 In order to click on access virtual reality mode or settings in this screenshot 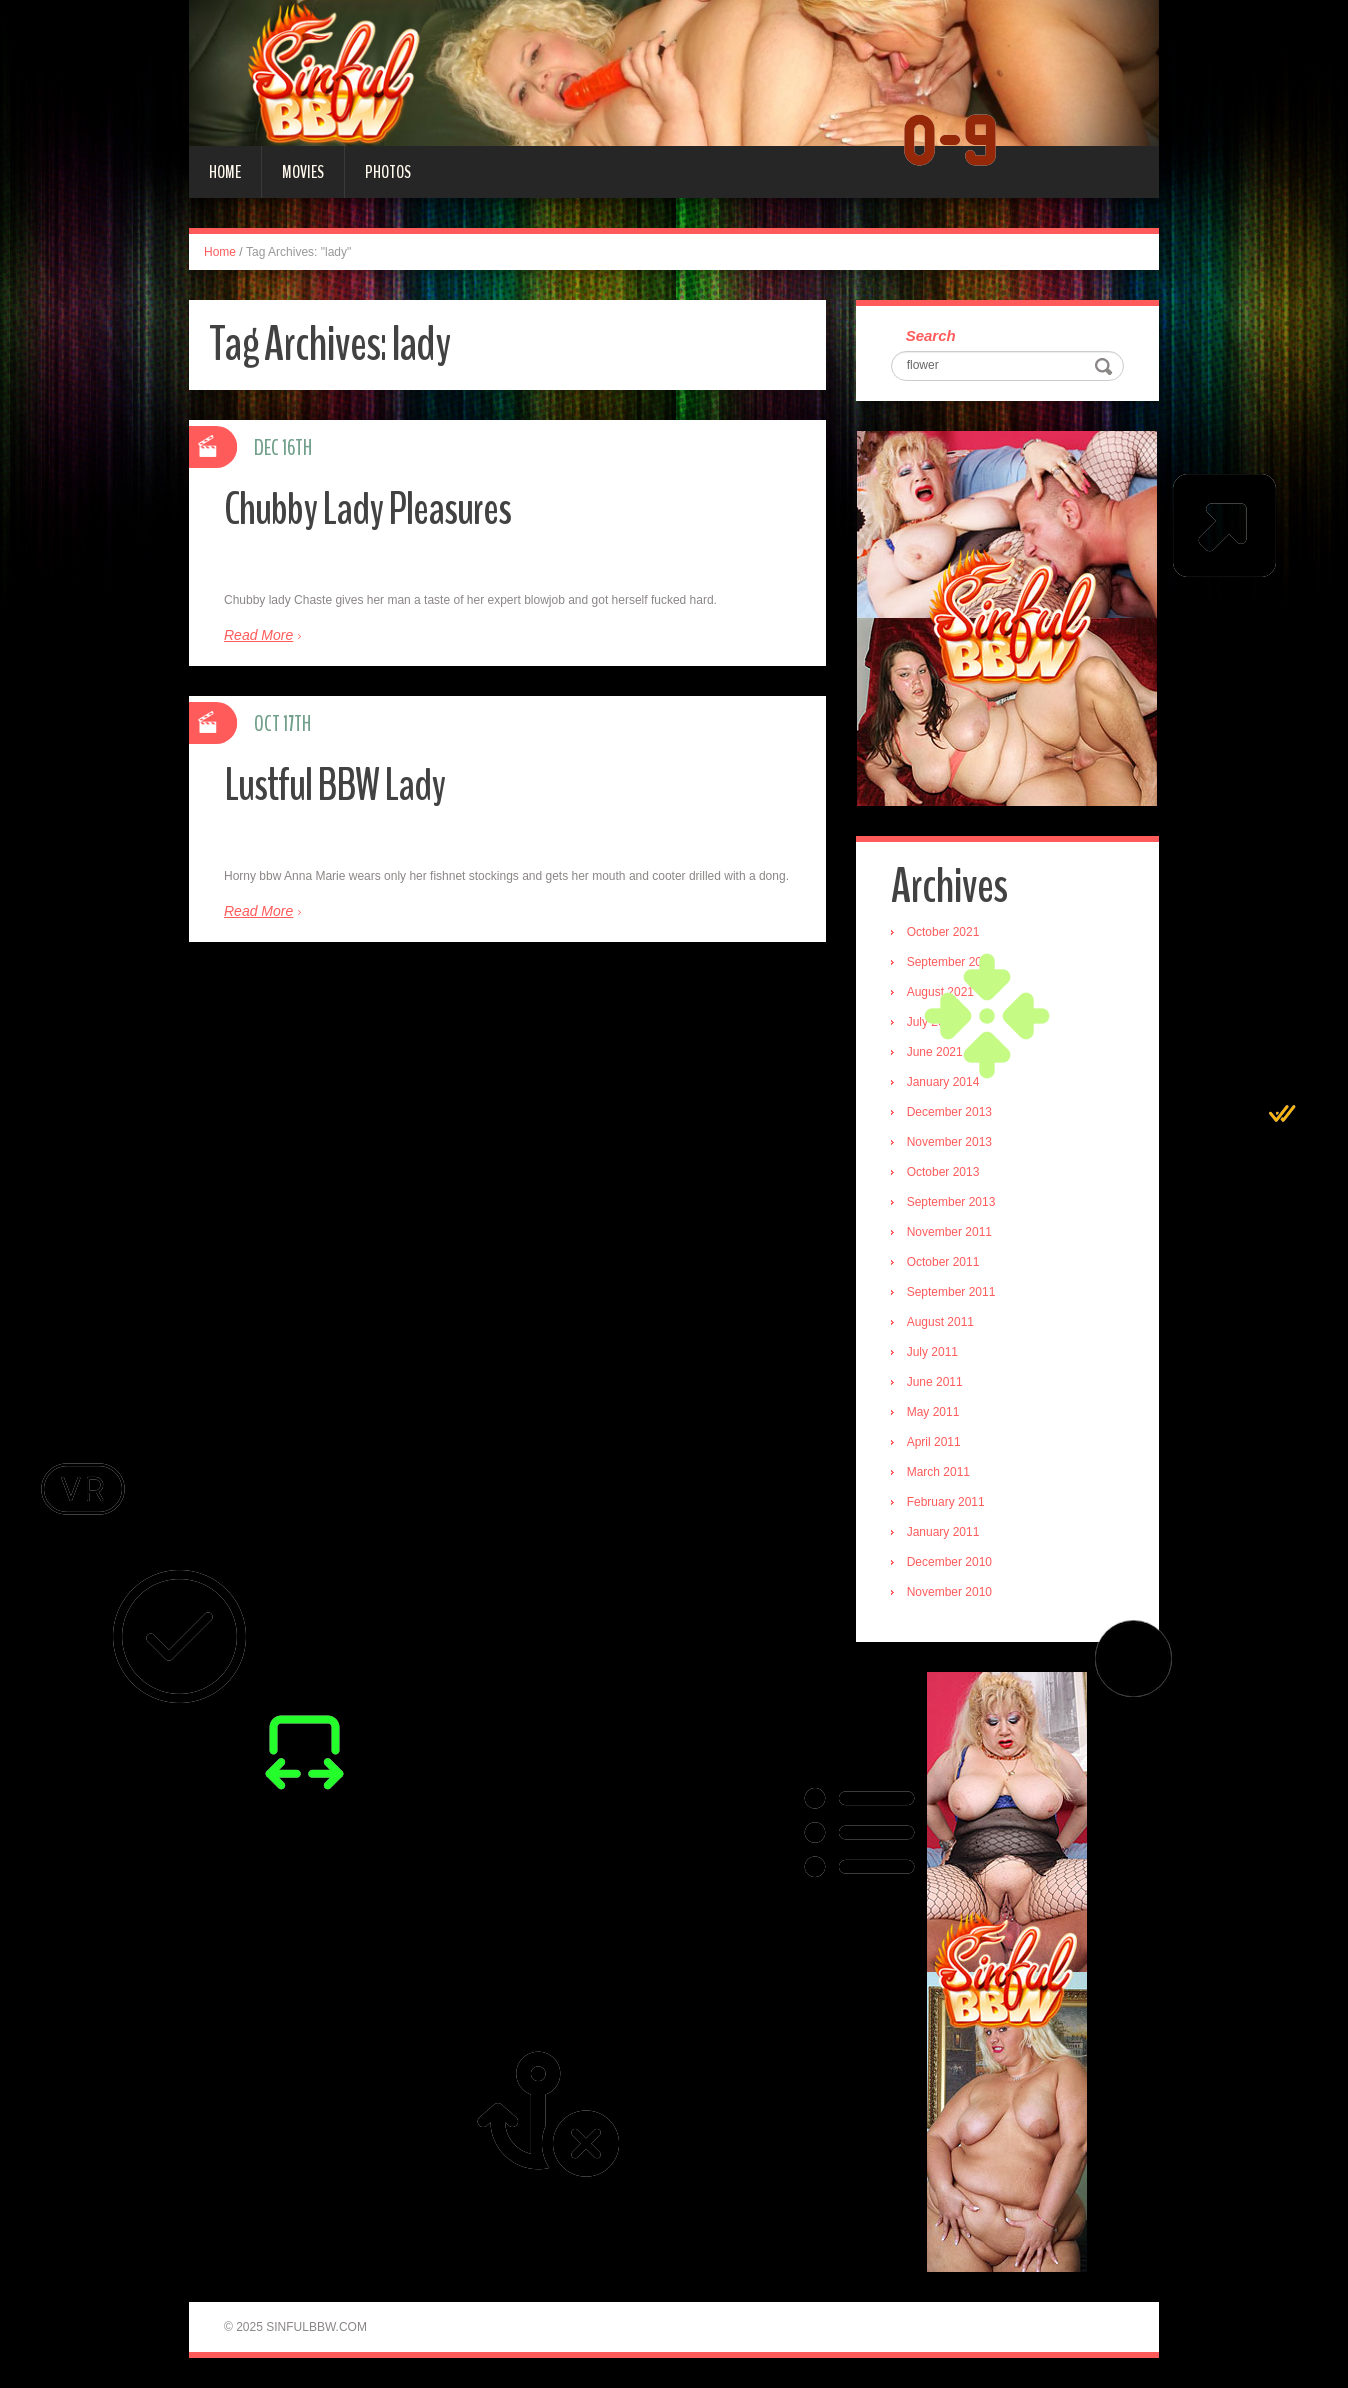, I will do `click(83, 1489)`.